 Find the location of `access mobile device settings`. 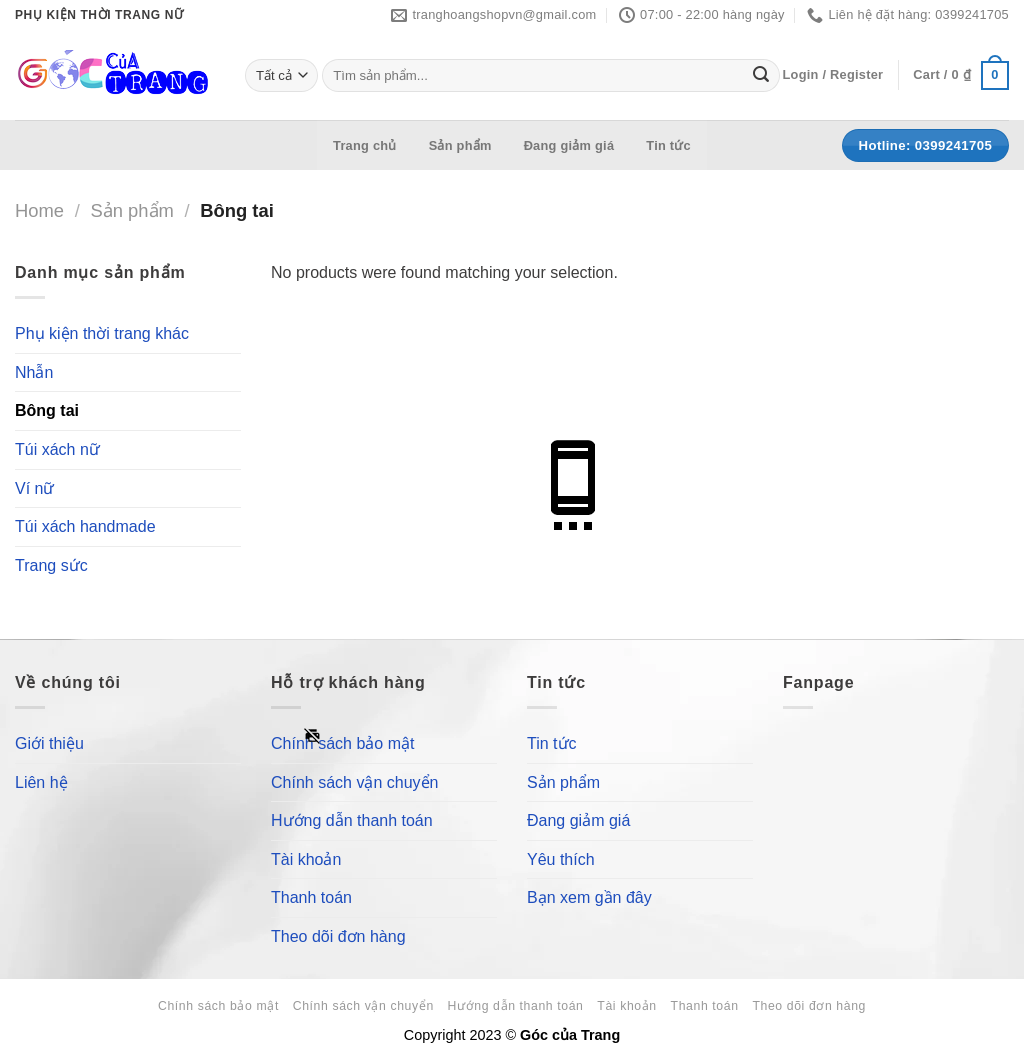

access mobile device settings is located at coordinates (573, 485).